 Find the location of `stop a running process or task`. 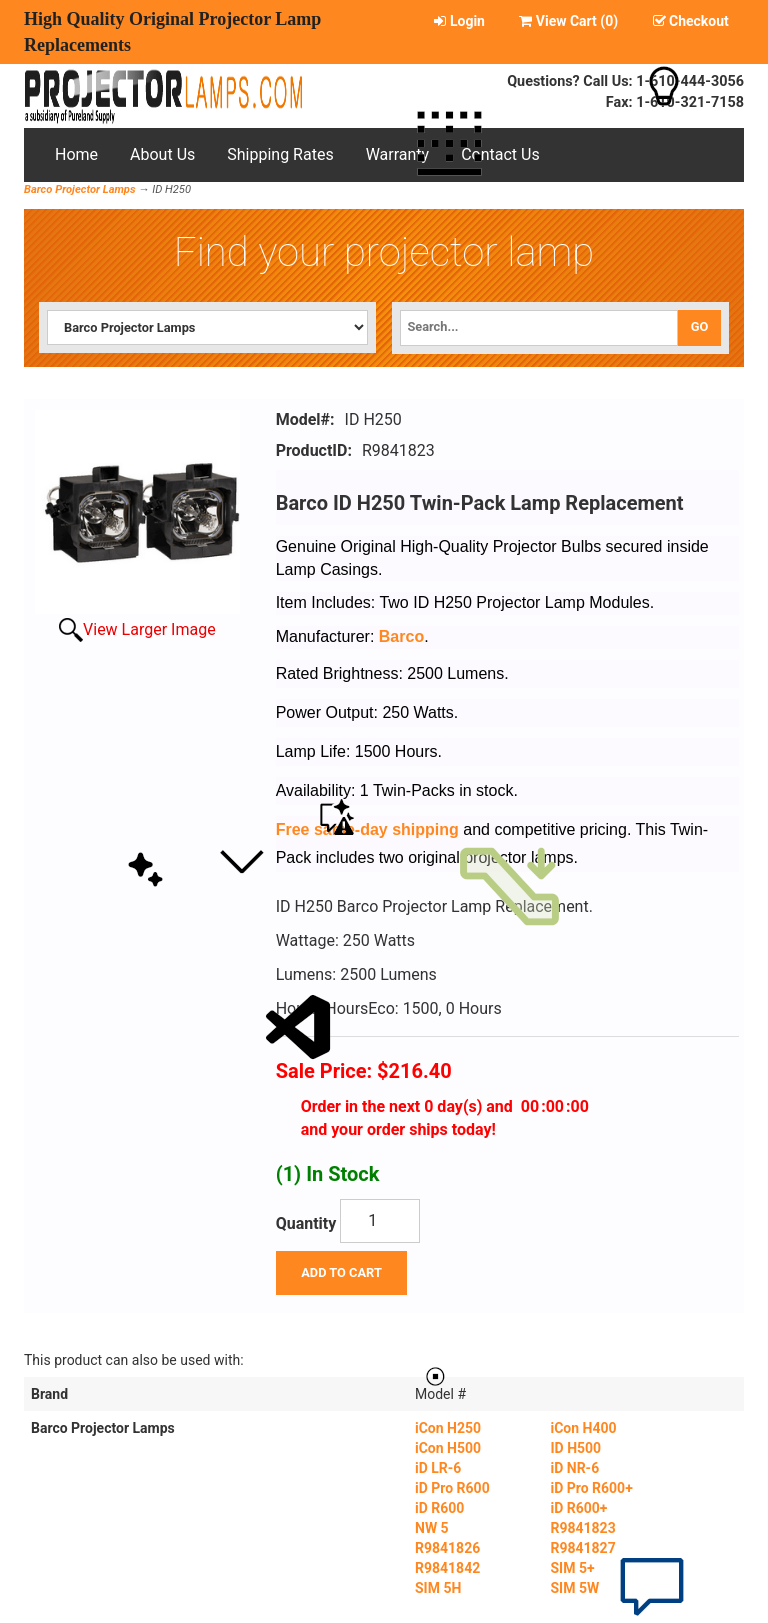

stop a running process or task is located at coordinates (435, 1376).